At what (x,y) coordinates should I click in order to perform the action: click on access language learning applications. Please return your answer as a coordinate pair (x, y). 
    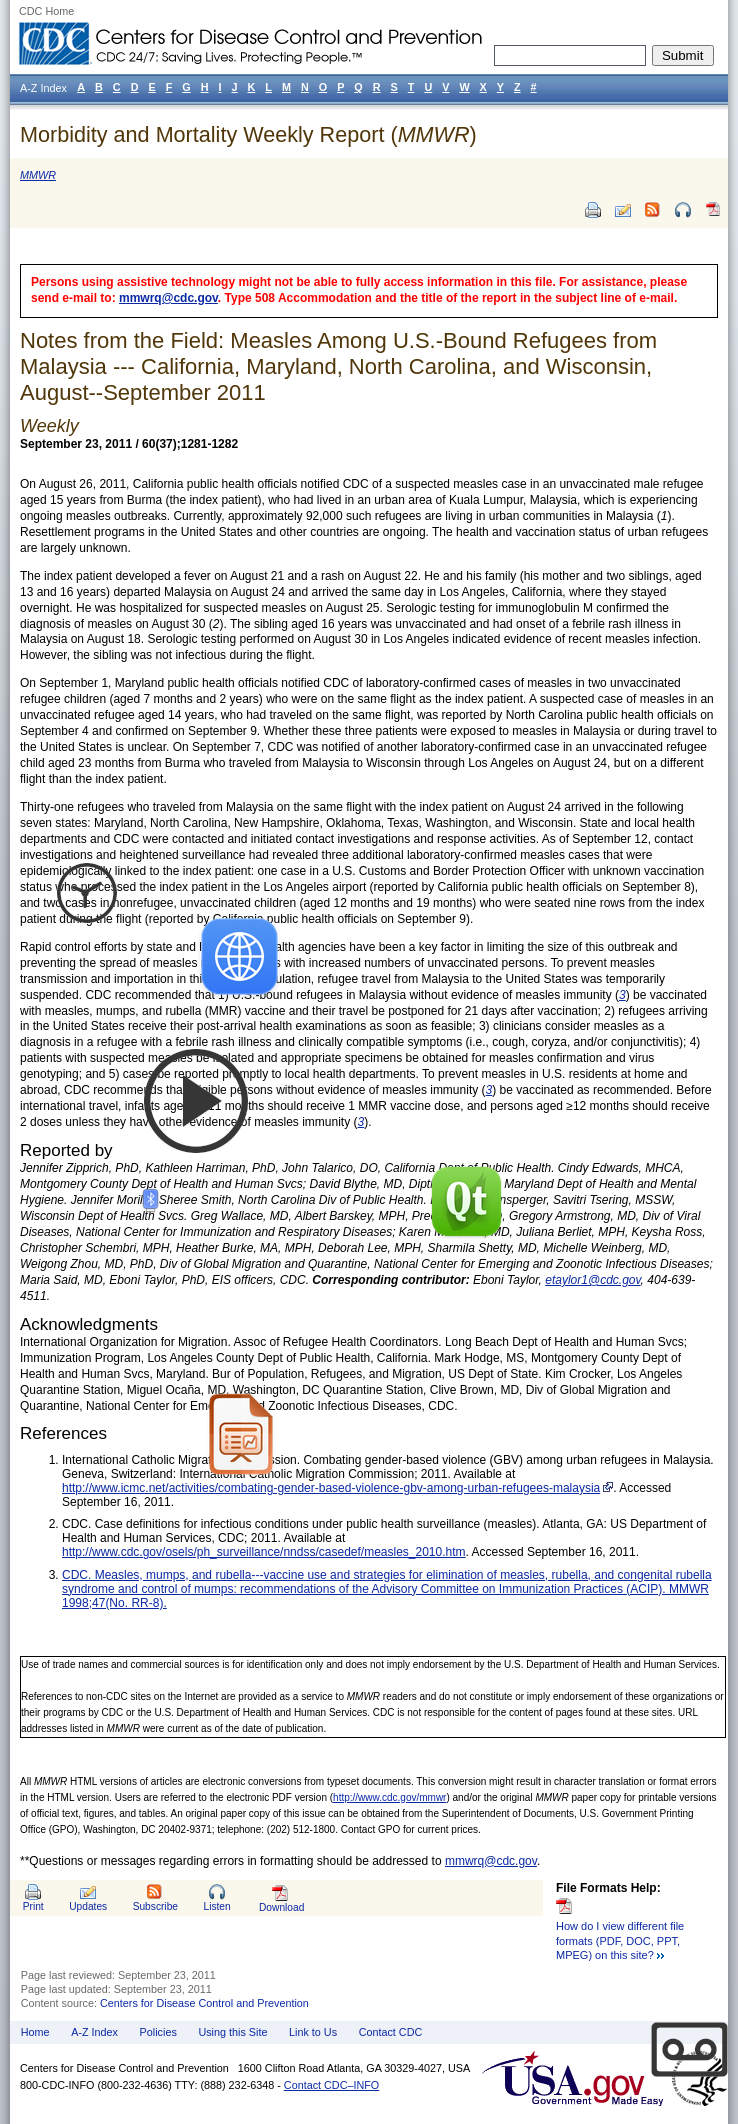
    Looking at the image, I should click on (239, 956).